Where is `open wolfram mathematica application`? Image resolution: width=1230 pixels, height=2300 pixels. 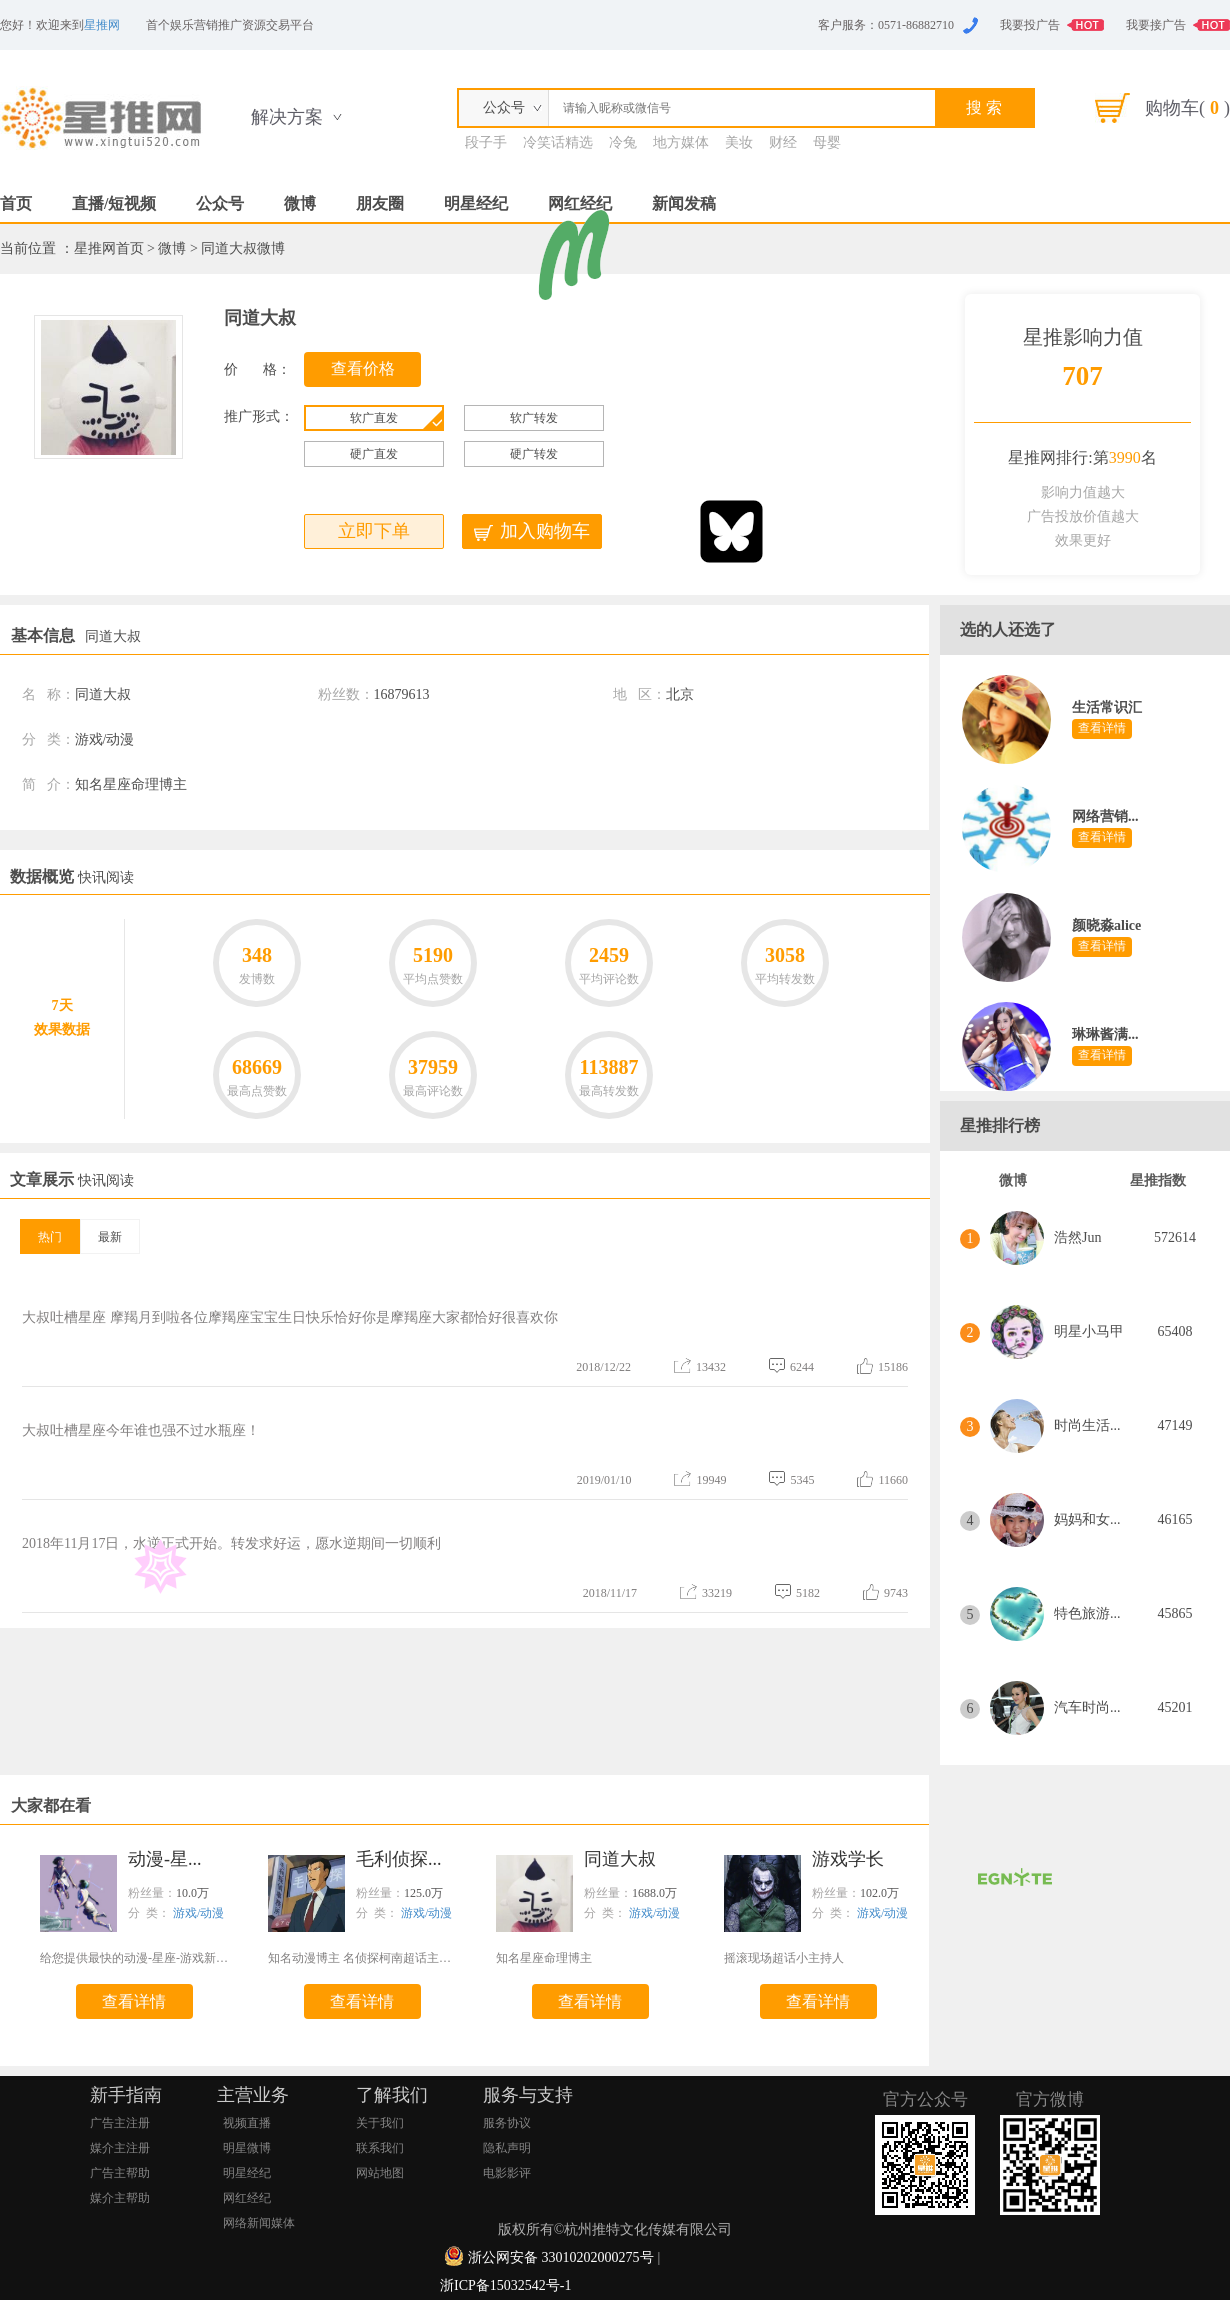 open wolfram mathematica application is located at coordinates (160, 1566).